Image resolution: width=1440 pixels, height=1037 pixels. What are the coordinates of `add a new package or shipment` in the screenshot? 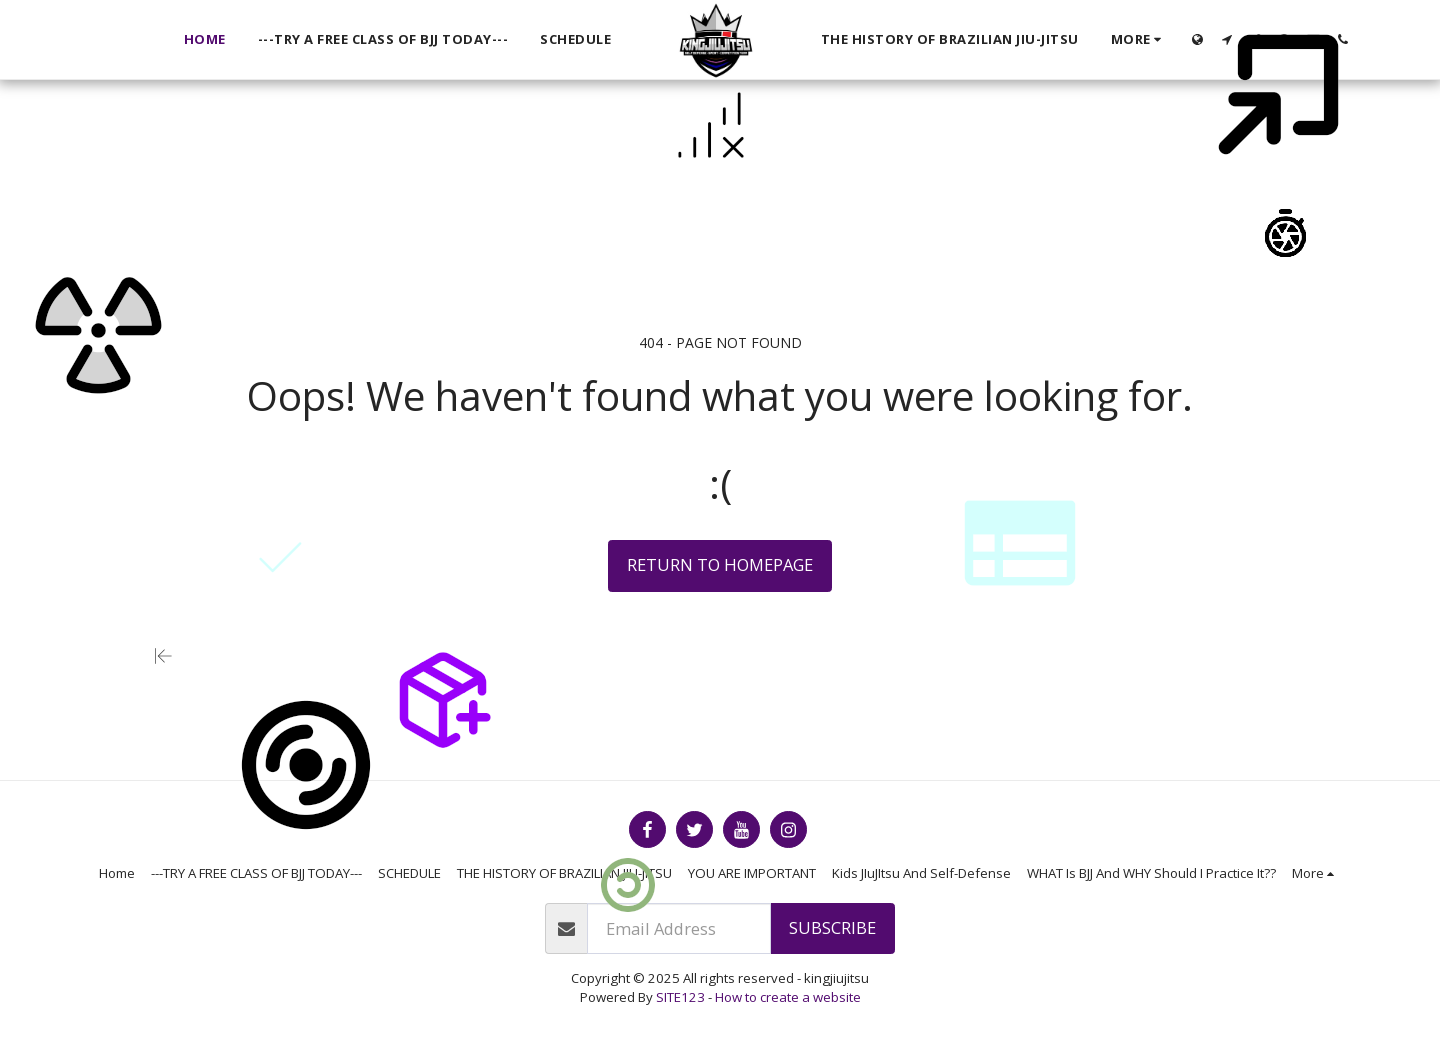 It's located at (443, 700).